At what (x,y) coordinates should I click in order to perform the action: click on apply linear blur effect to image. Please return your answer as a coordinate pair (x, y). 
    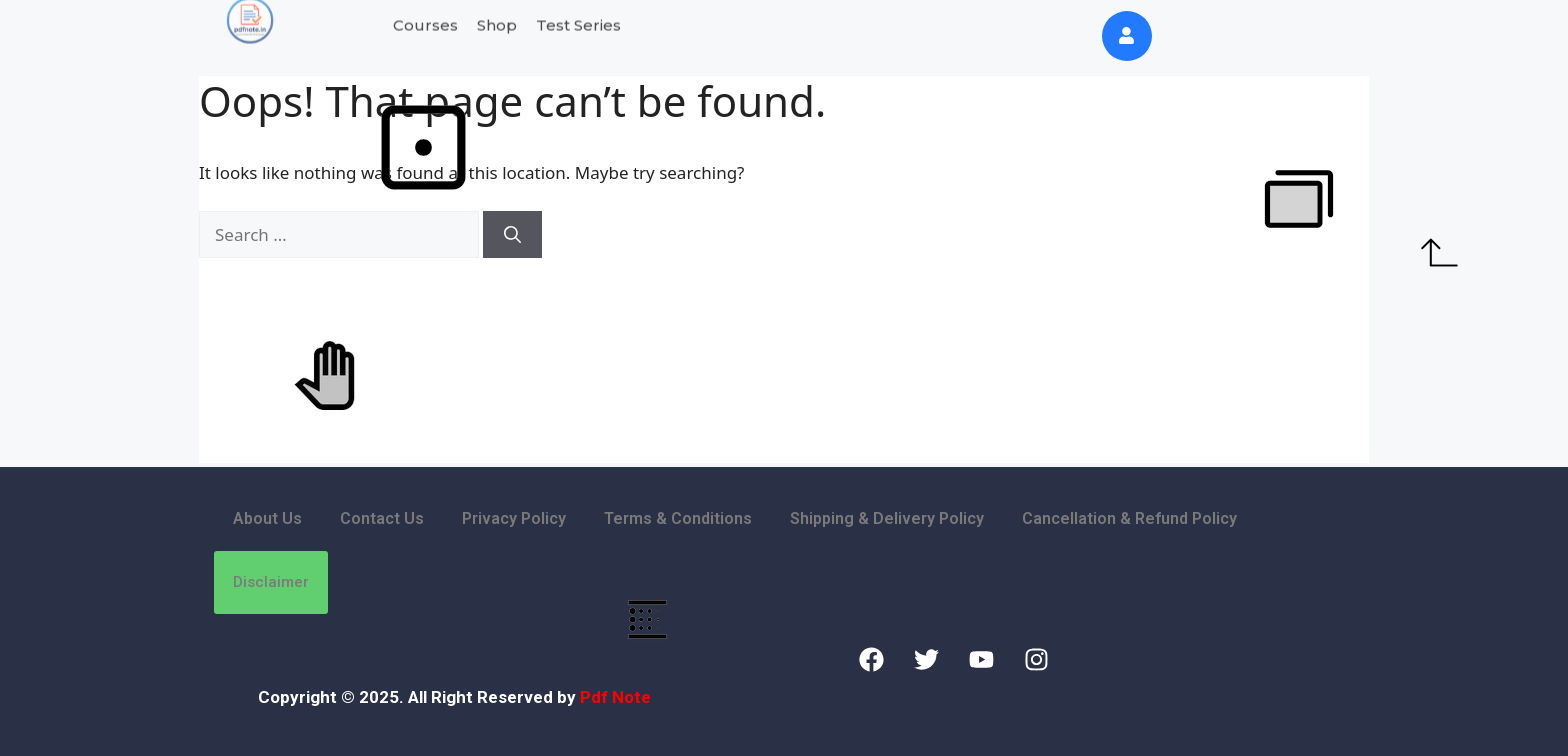
    Looking at the image, I should click on (647, 619).